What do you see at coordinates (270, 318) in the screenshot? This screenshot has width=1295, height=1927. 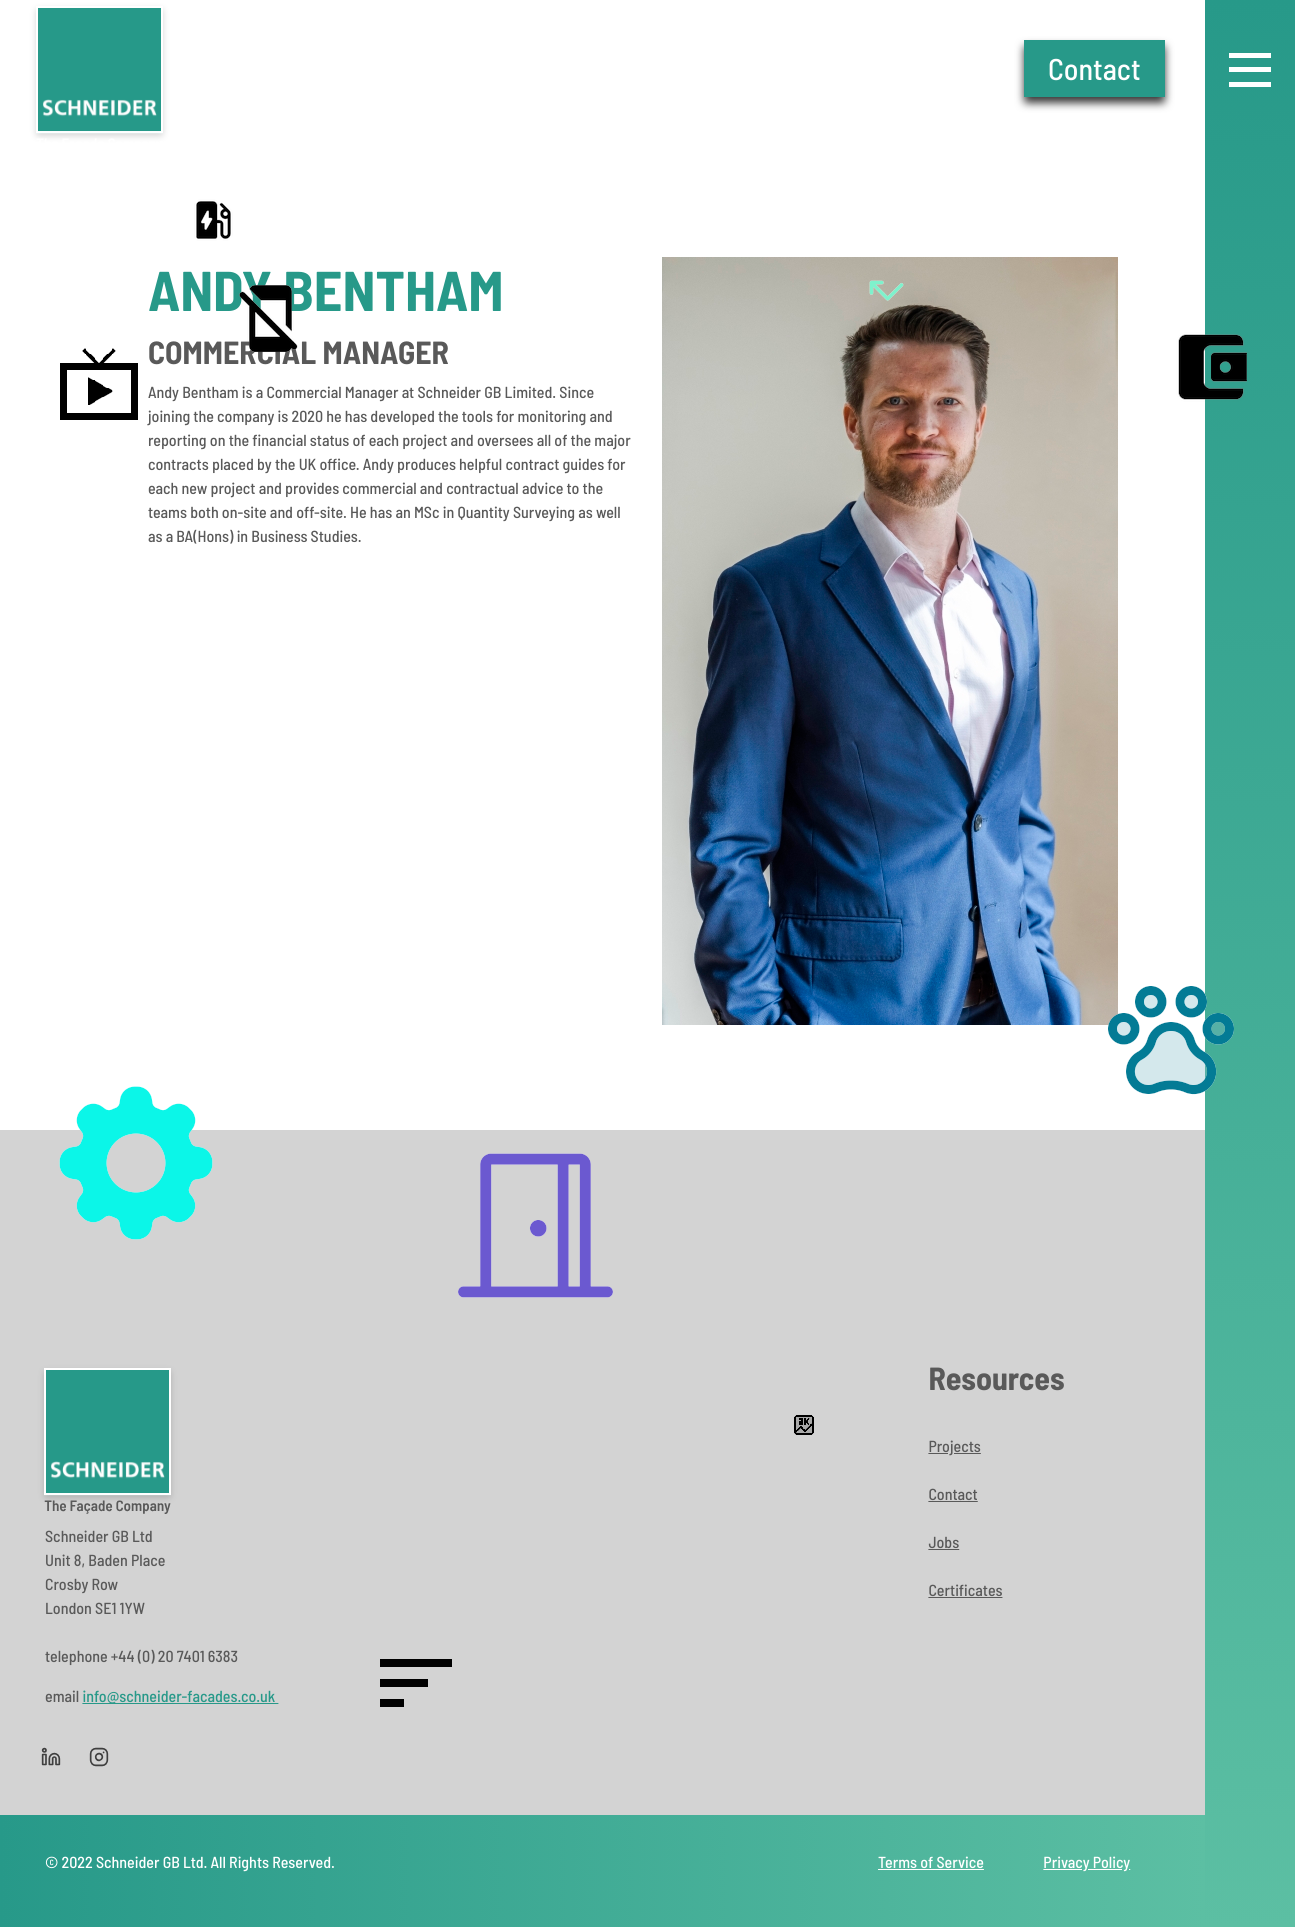 I see `no cell phone service available` at bounding box center [270, 318].